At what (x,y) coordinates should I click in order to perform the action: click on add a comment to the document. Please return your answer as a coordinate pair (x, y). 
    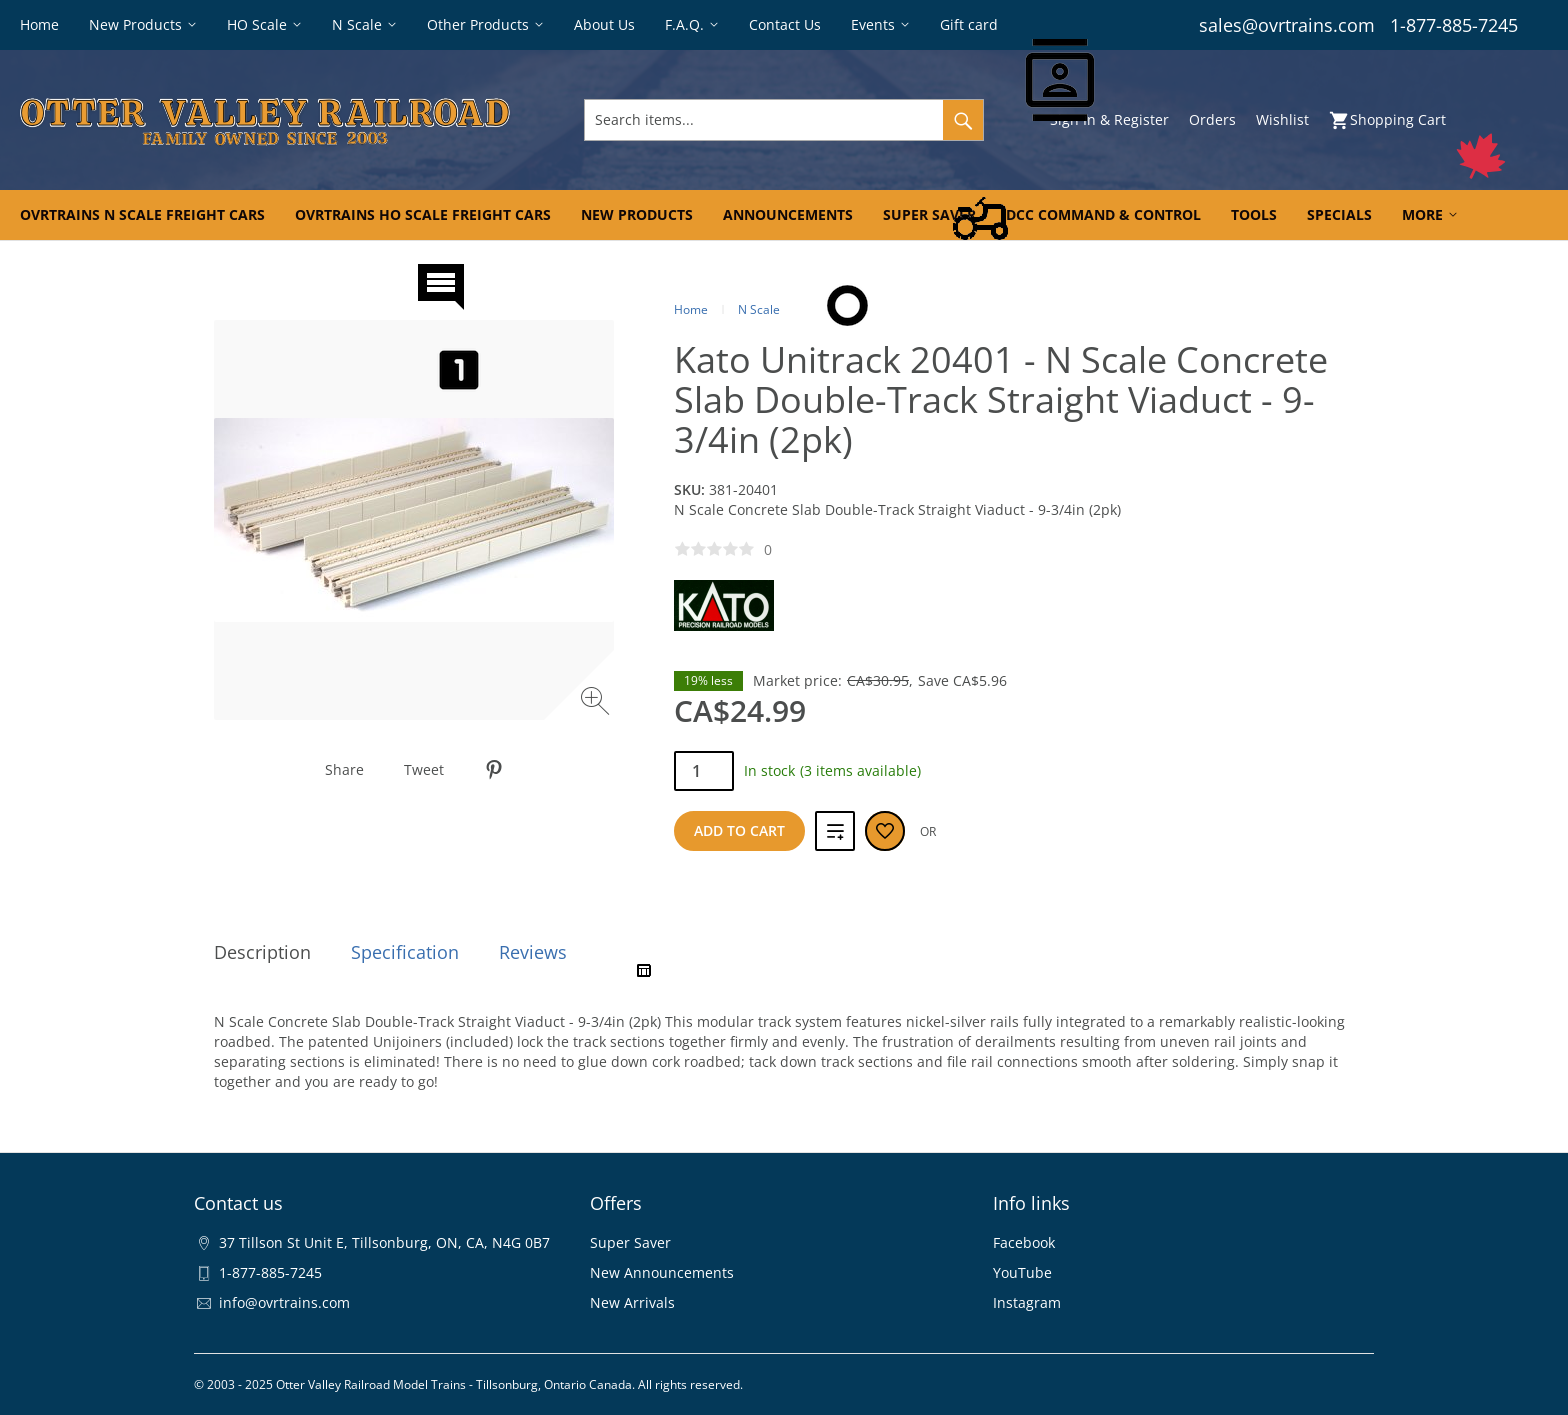
    Looking at the image, I should click on (441, 287).